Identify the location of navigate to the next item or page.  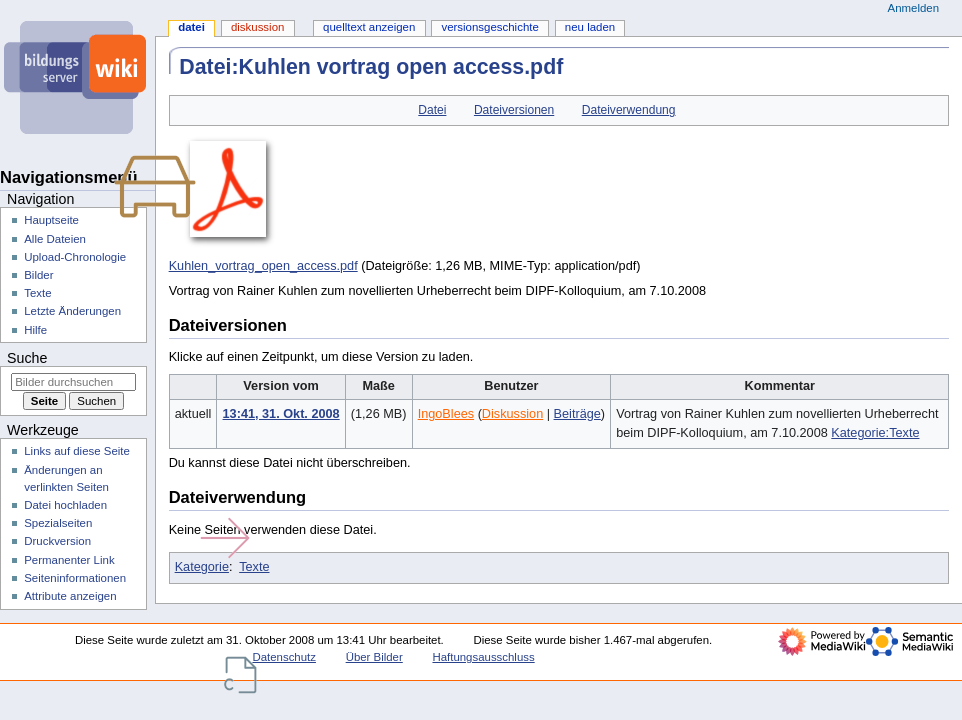
(225, 538).